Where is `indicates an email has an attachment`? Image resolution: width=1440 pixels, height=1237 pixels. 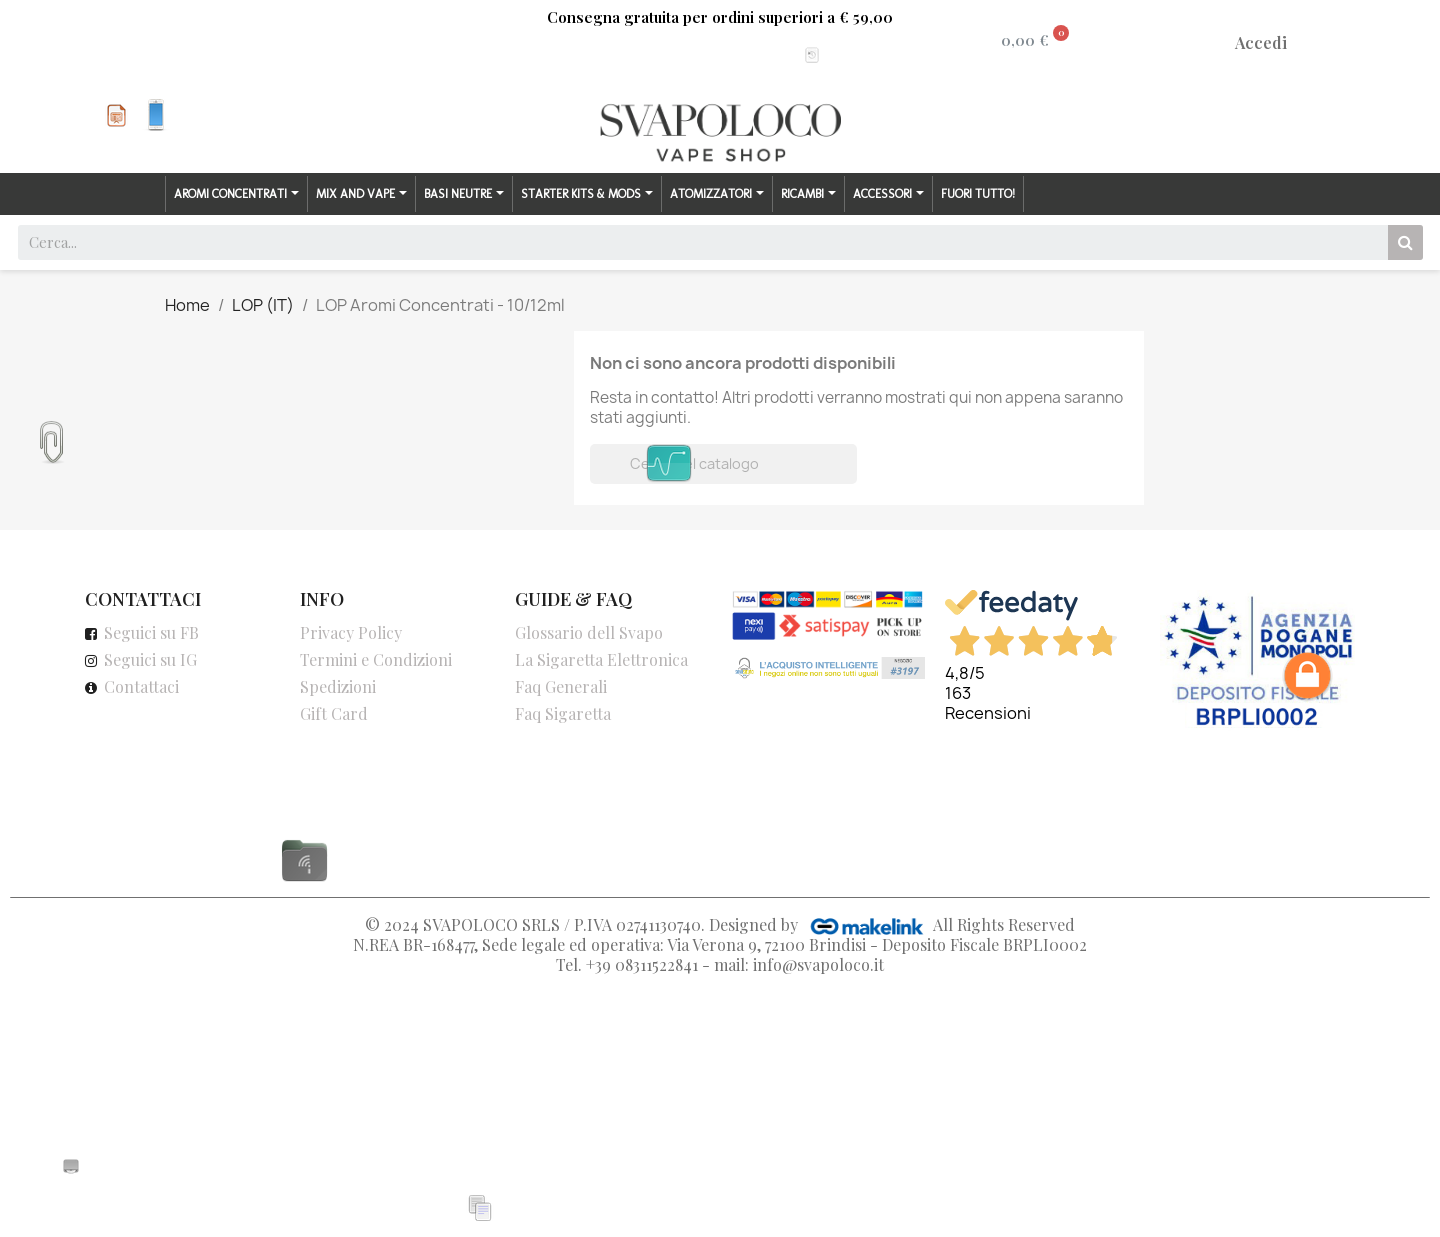
indicates an email has an attachment is located at coordinates (51, 441).